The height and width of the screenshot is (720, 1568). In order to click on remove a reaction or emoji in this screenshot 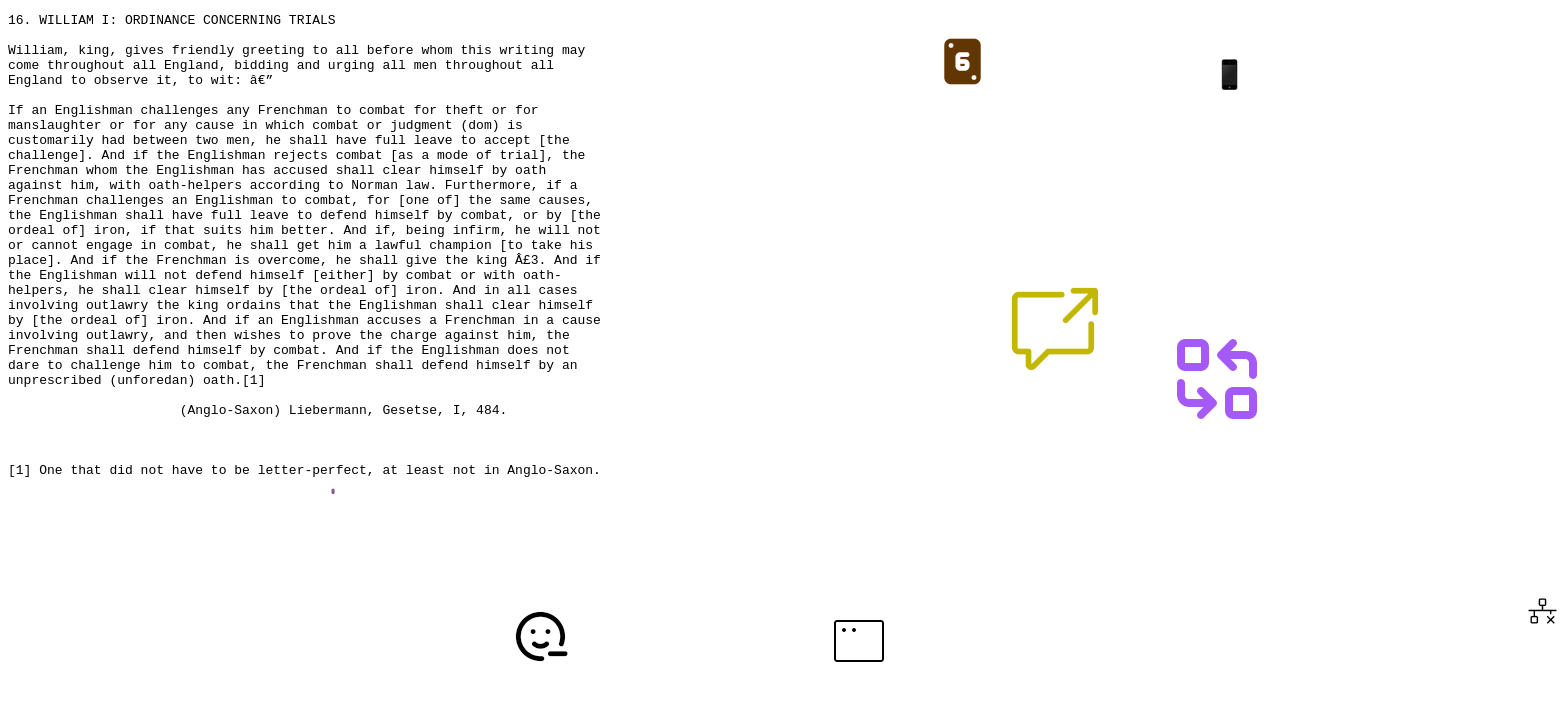, I will do `click(540, 636)`.